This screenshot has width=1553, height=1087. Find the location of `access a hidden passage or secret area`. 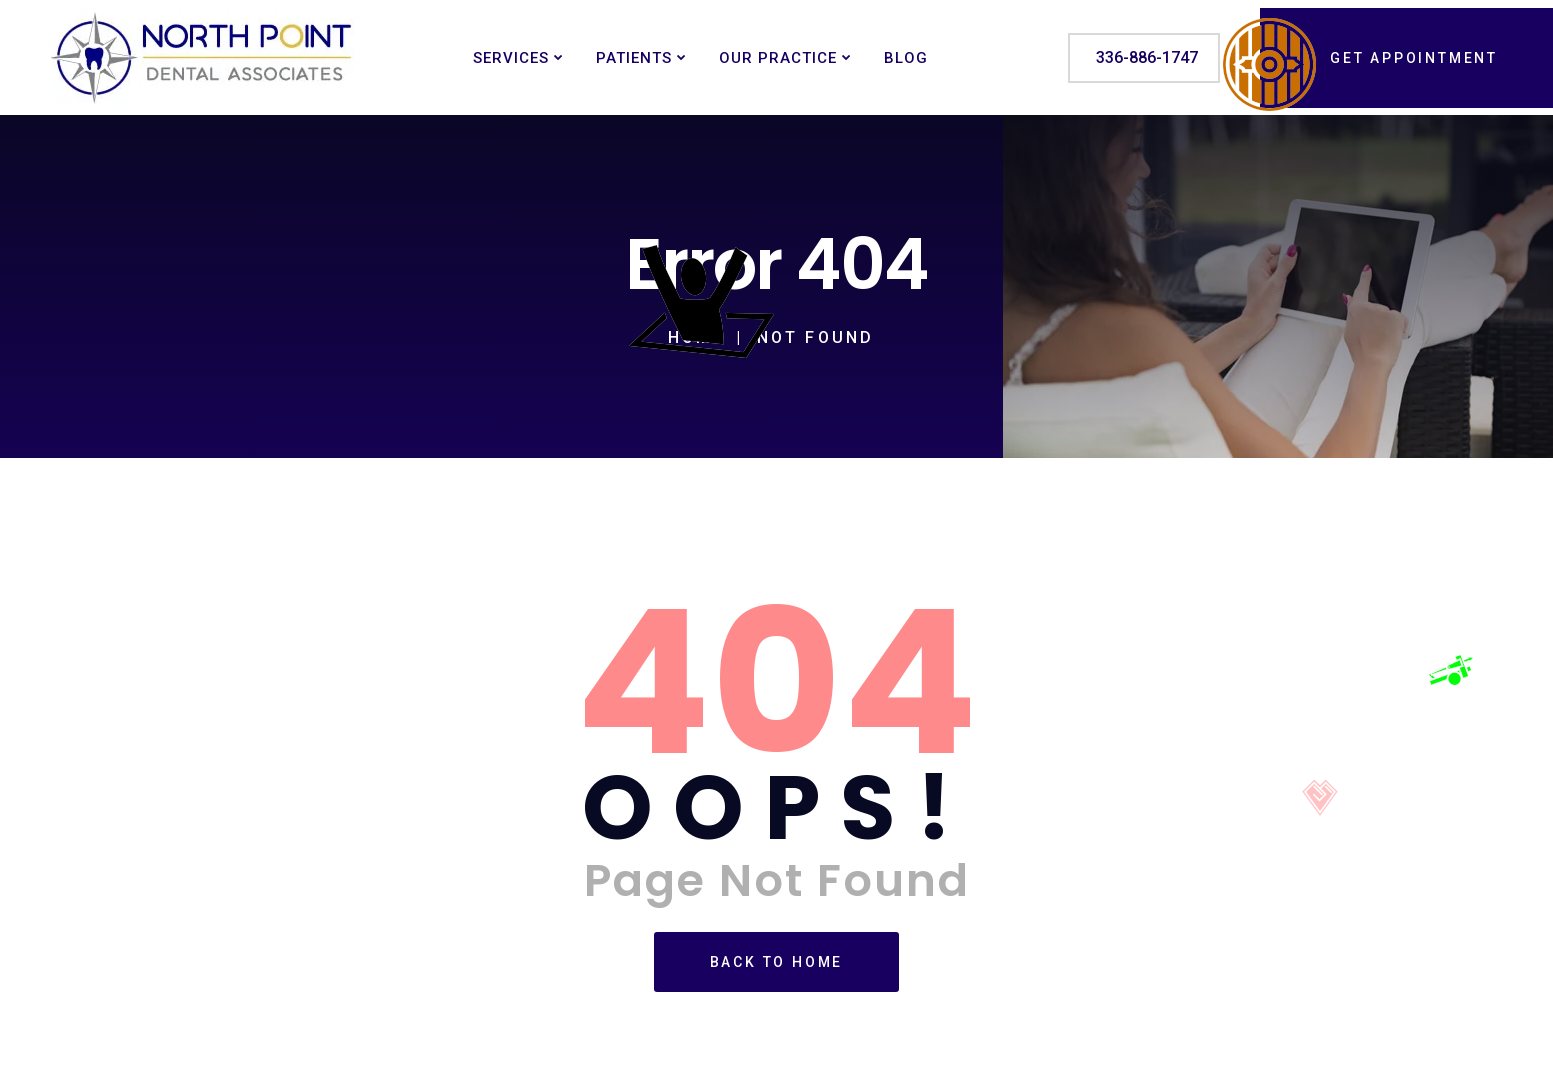

access a hidden passage or secret area is located at coordinates (701, 301).